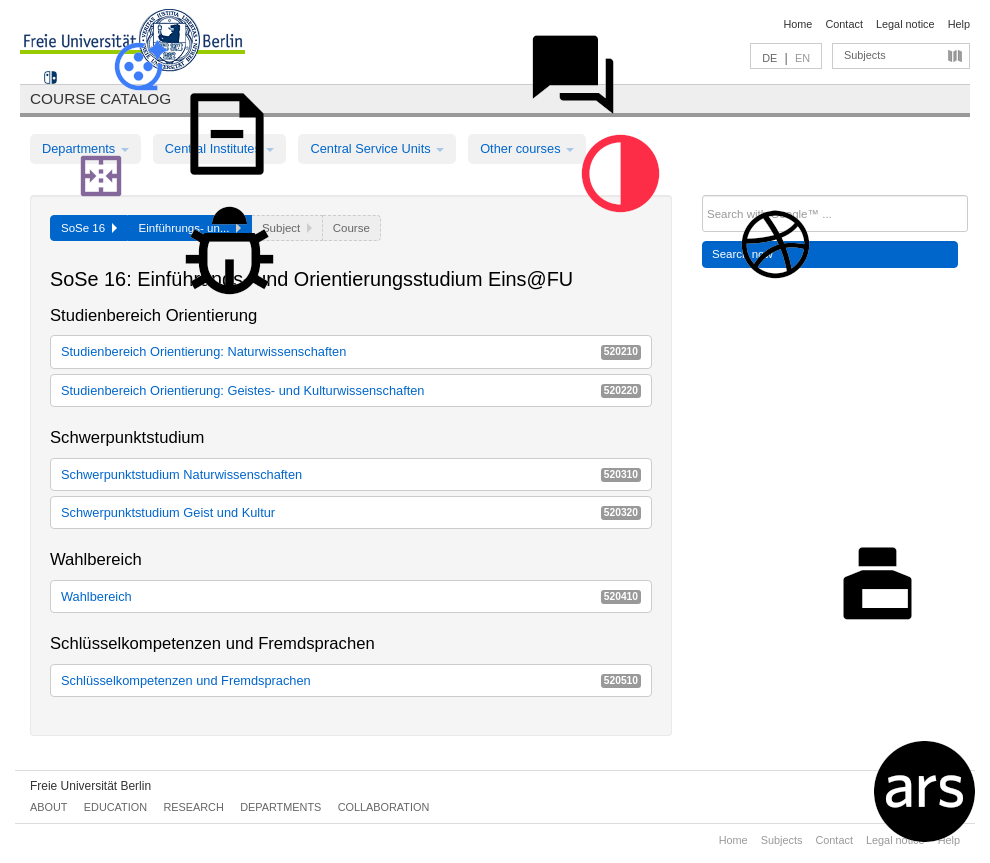 This screenshot has width=990, height=863. What do you see at coordinates (620, 173) in the screenshot?
I see `adjust display contrast settings` at bounding box center [620, 173].